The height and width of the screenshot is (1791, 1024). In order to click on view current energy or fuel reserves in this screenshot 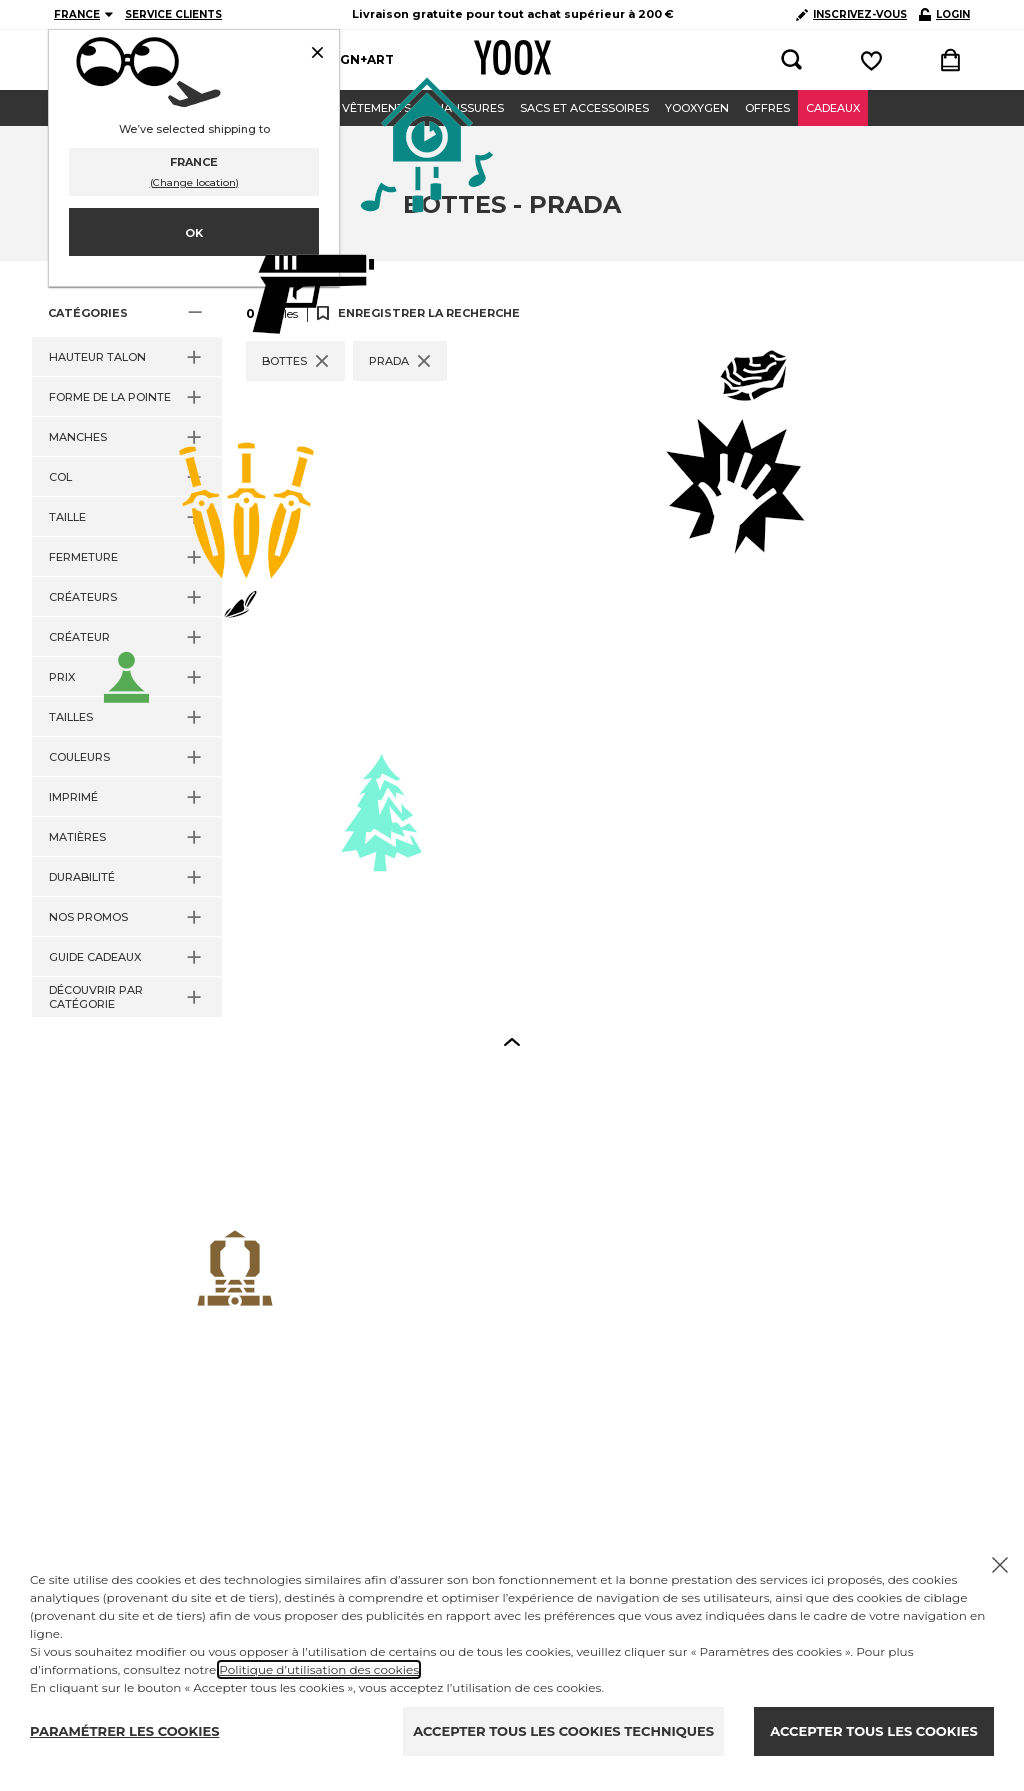, I will do `click(235, 1268)`.